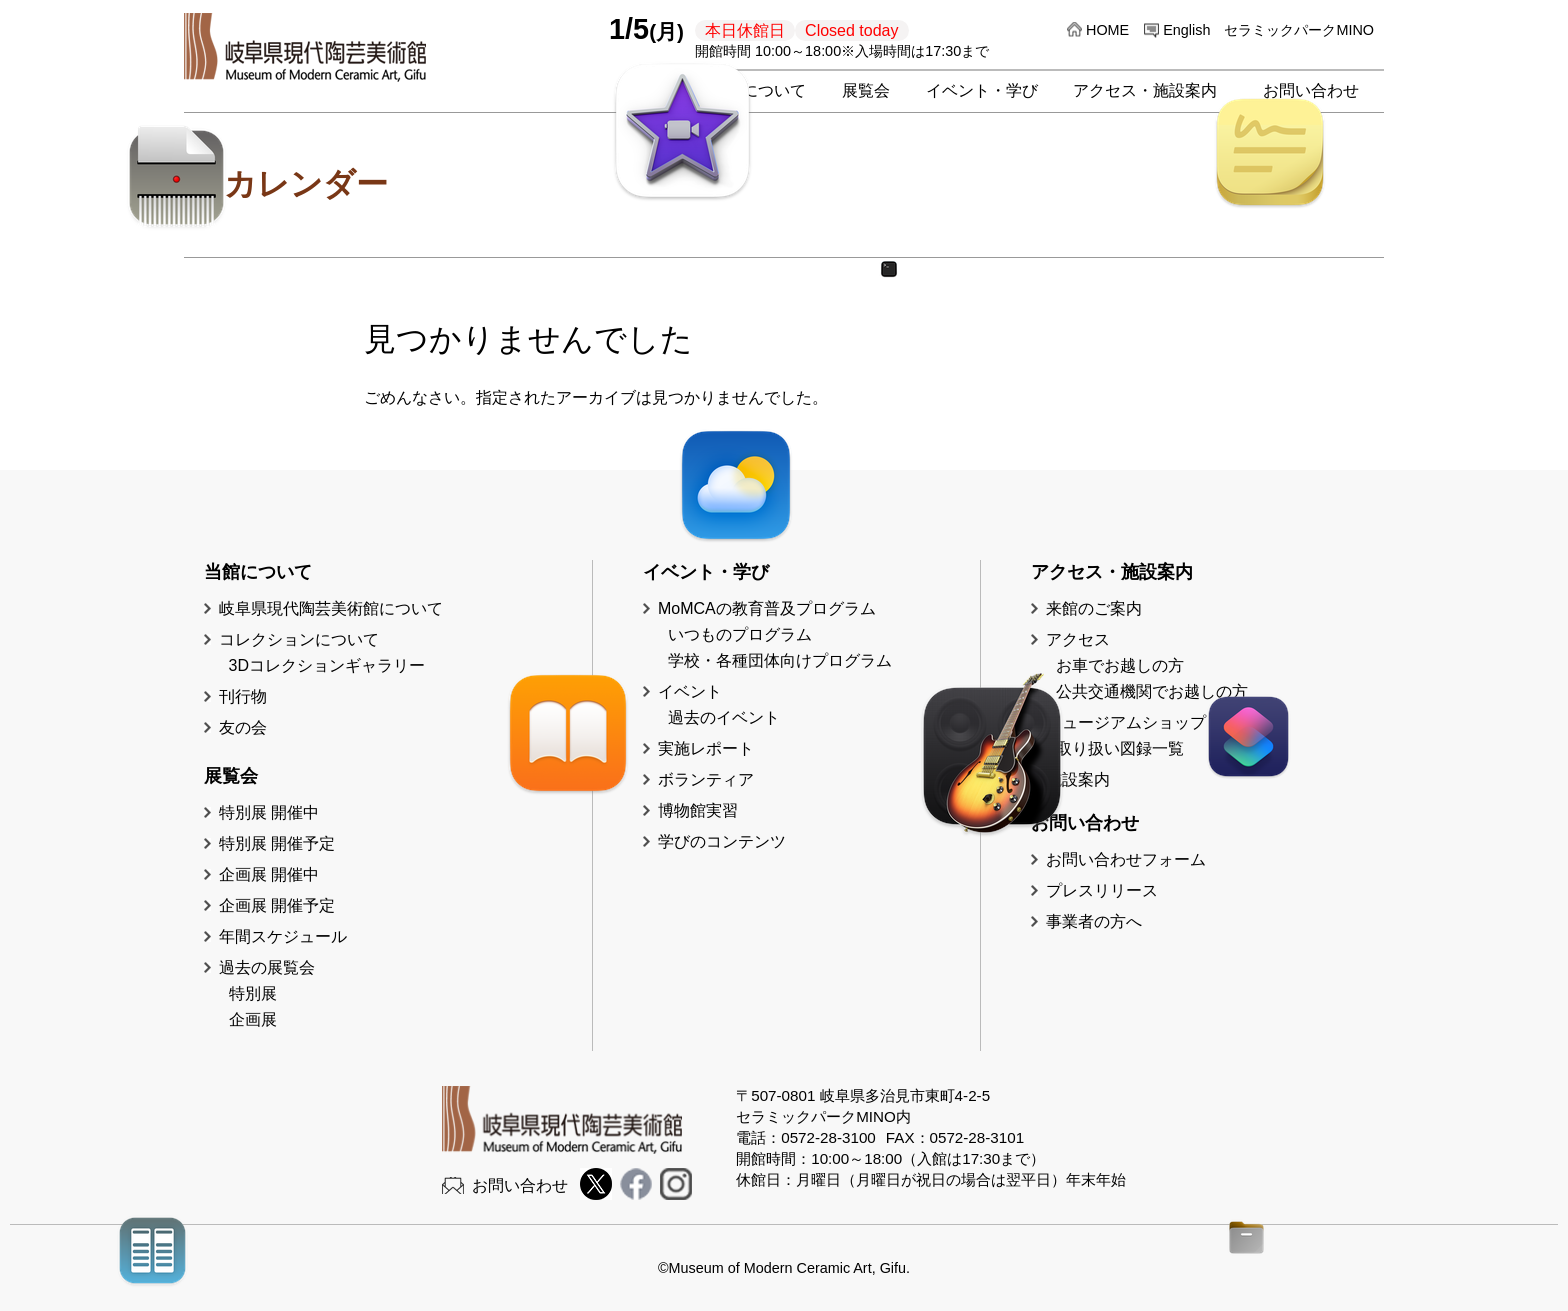  What do you see at coordinates (1270, 152) in the screenshot?
I see `open the Stickies app for quick notes` at bounding box center [1270, 152].